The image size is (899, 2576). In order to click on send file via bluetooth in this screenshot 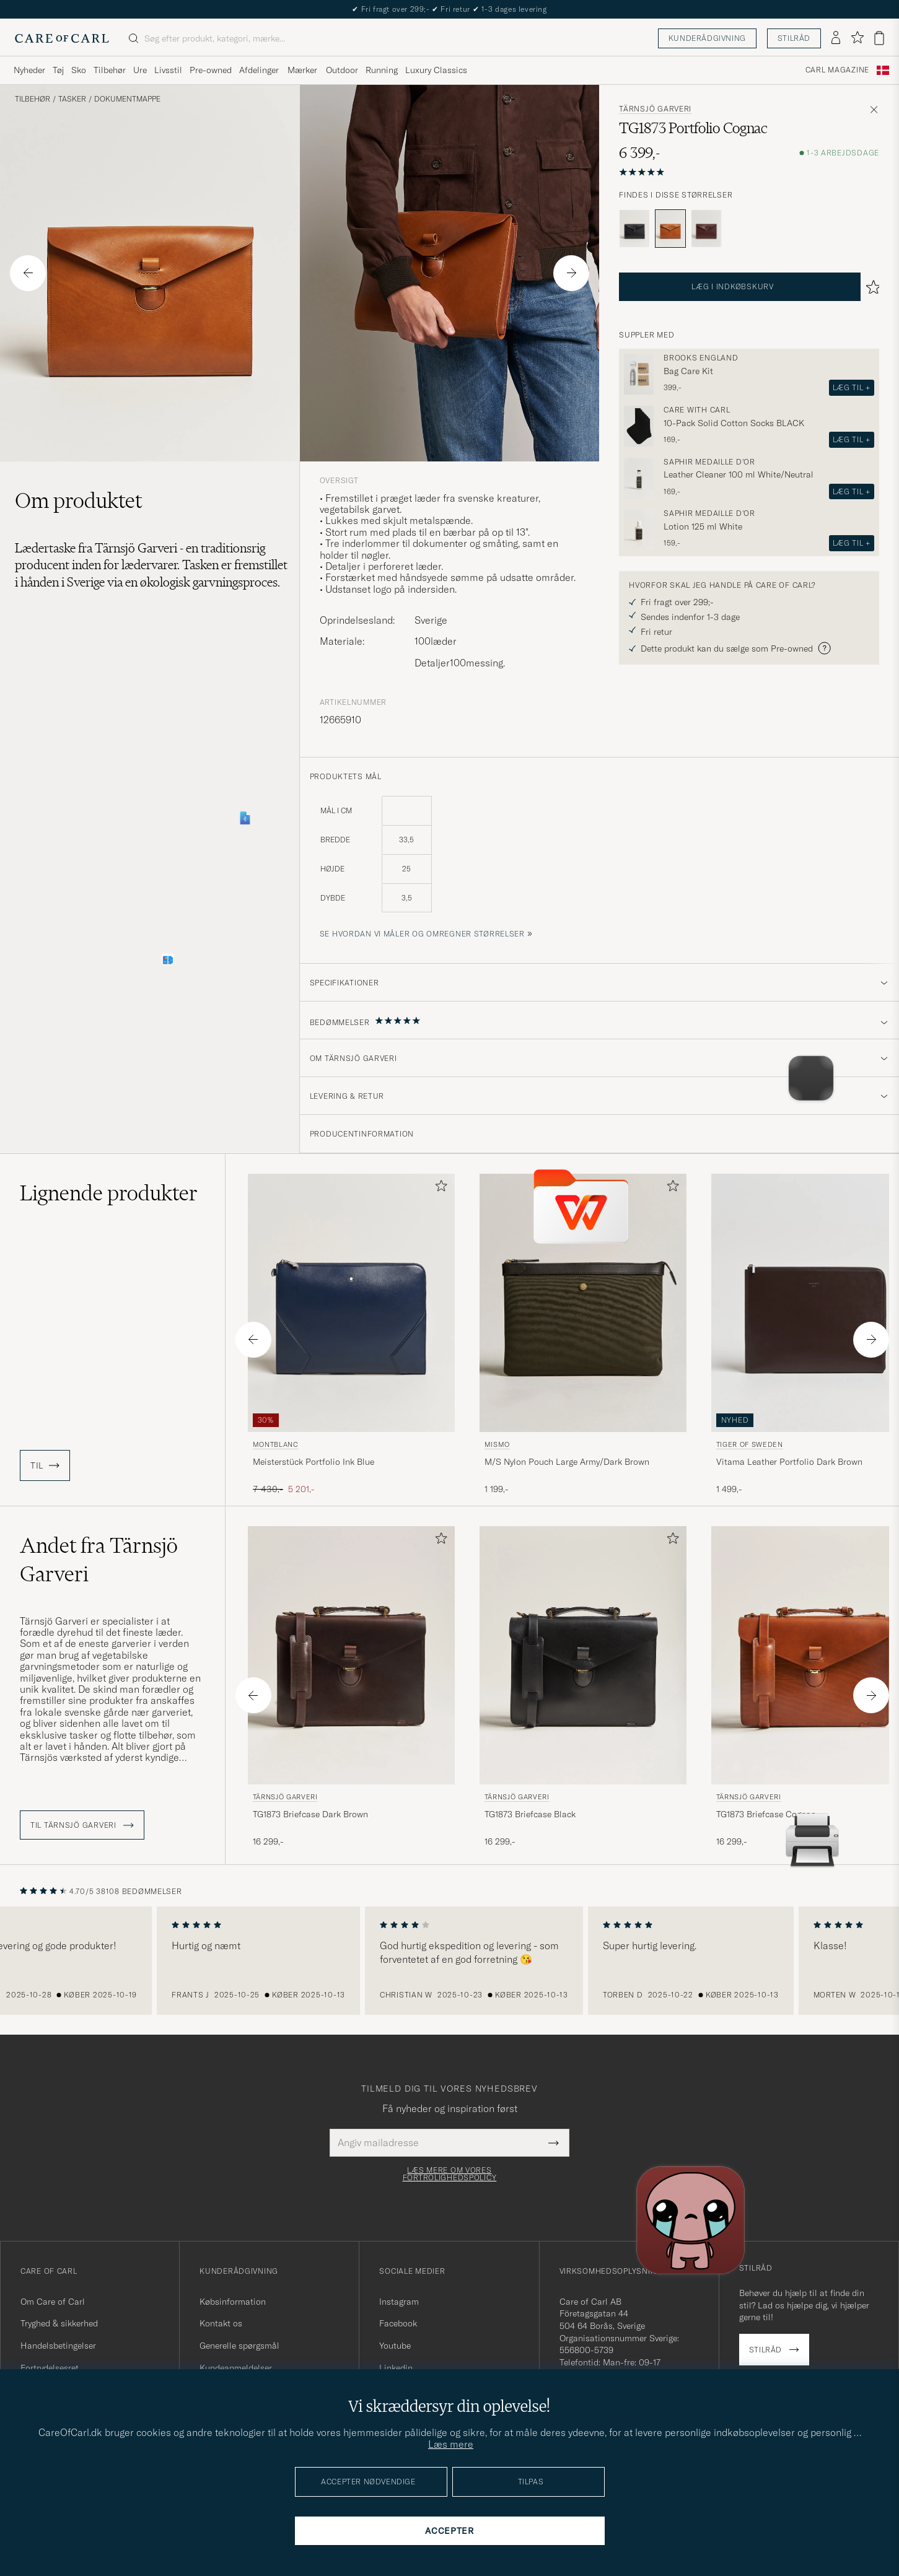, I will do `click(245, 818)`.